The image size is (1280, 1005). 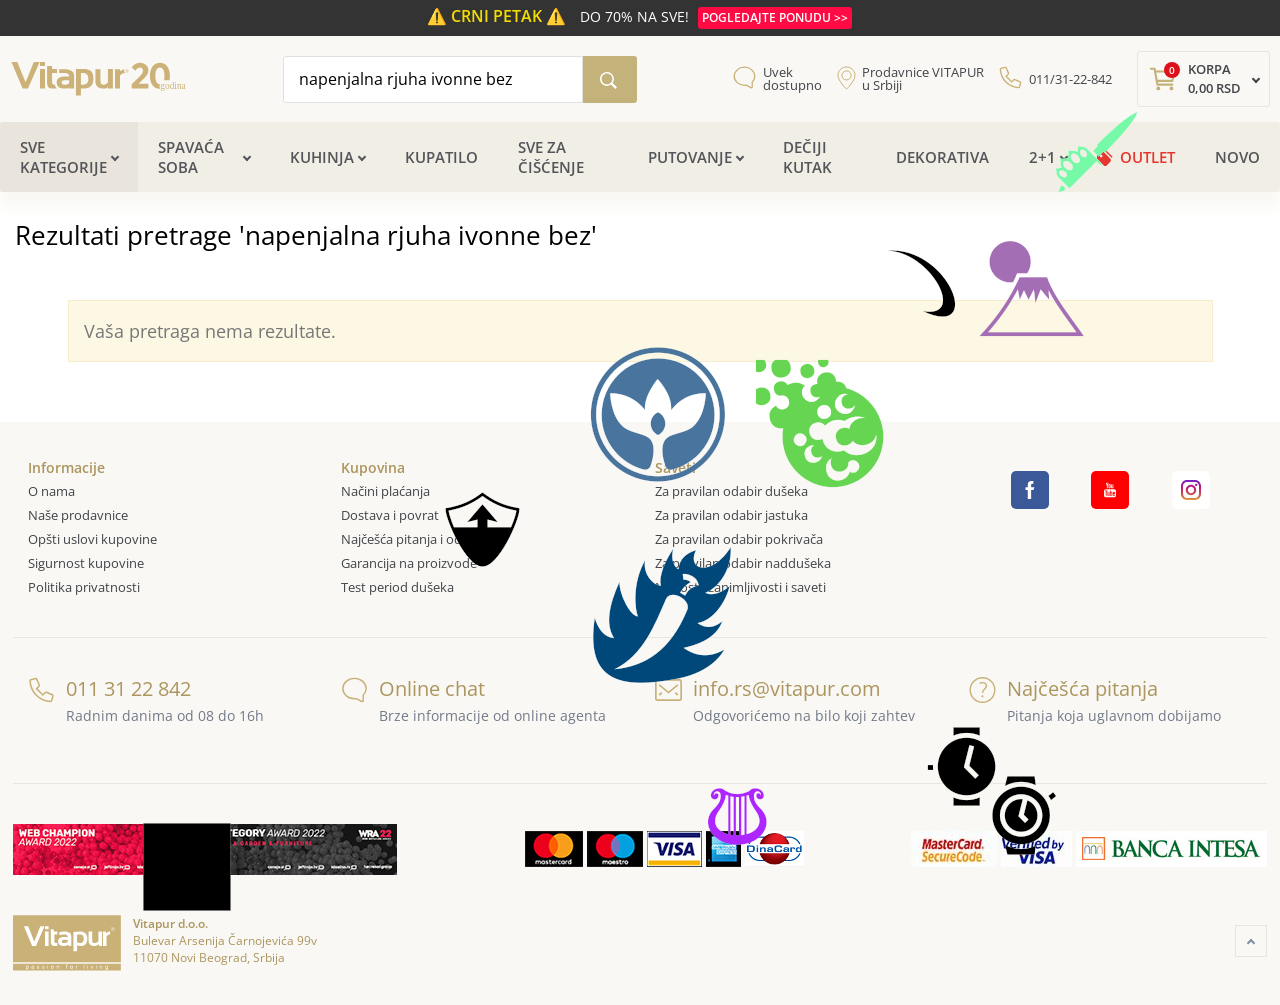 What do you see at coordinates (992, 791) in the screenshot?
I see `sync time across multiple devices` at bounding box center [992, 791].